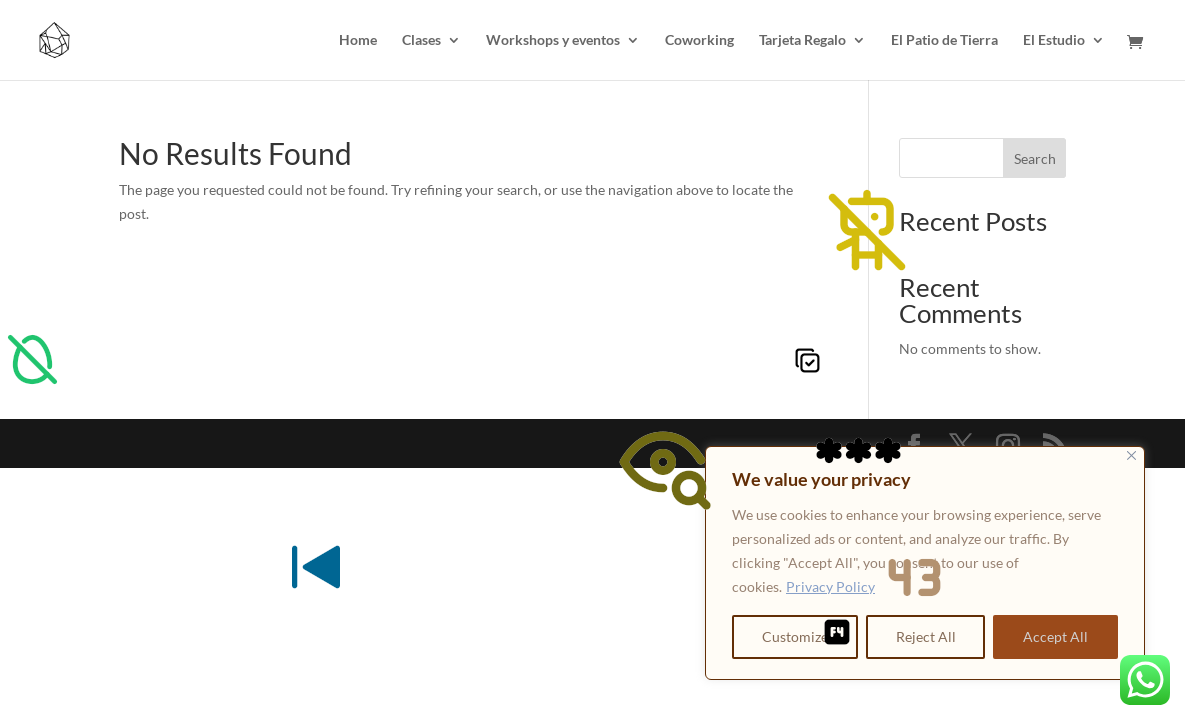 The width and height of the screenshot is (1185, 720). Describe the element at coordinates (858, 450) in the screenshot. I see `enter or manage your password` at that location.